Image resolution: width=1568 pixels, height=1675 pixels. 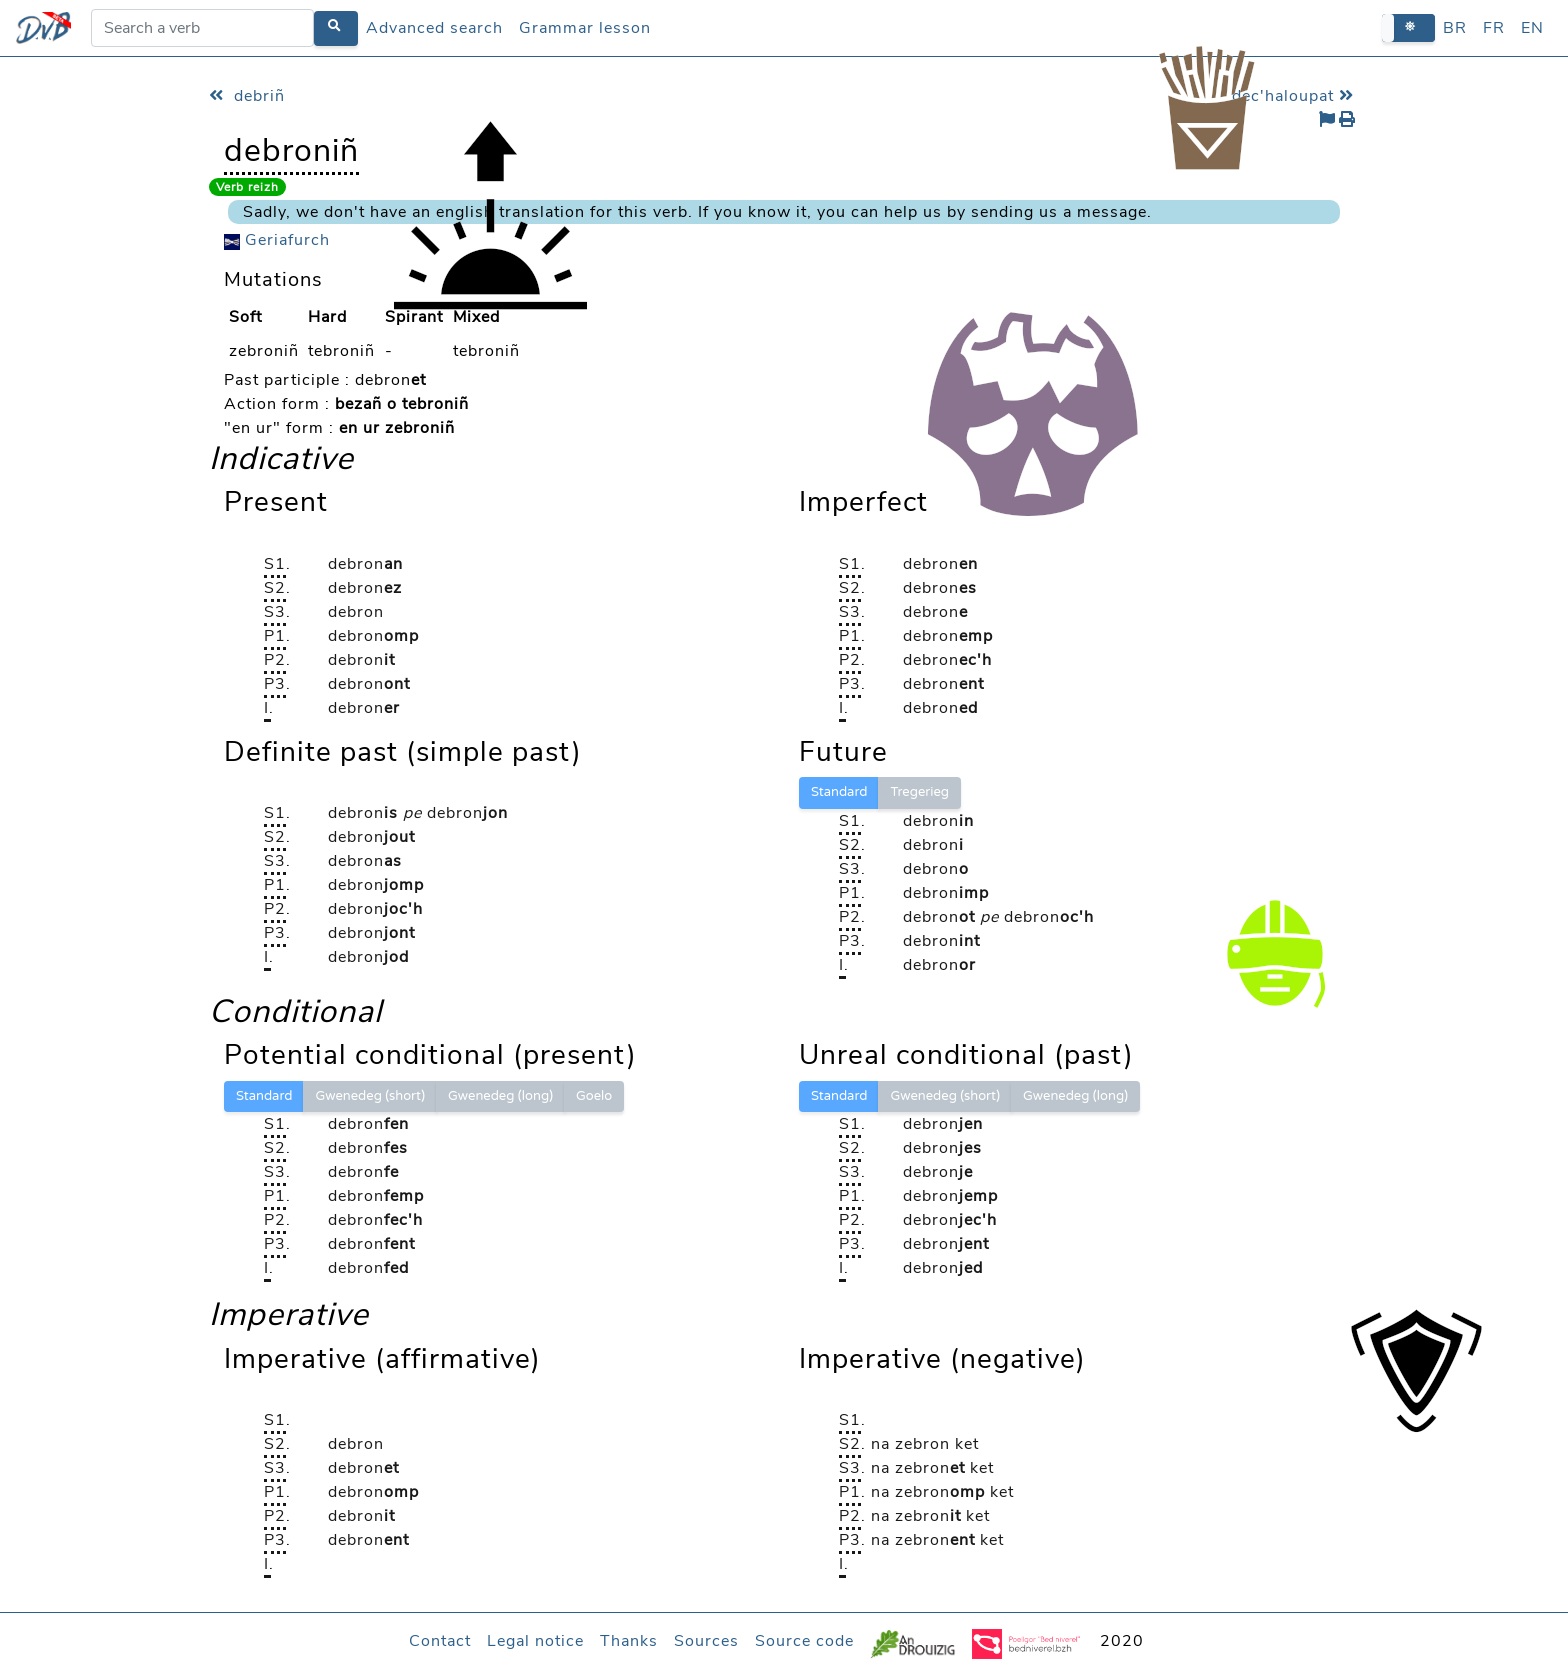 I want to click on access virtual reality settings or mode, so click(x=1275, y=953).